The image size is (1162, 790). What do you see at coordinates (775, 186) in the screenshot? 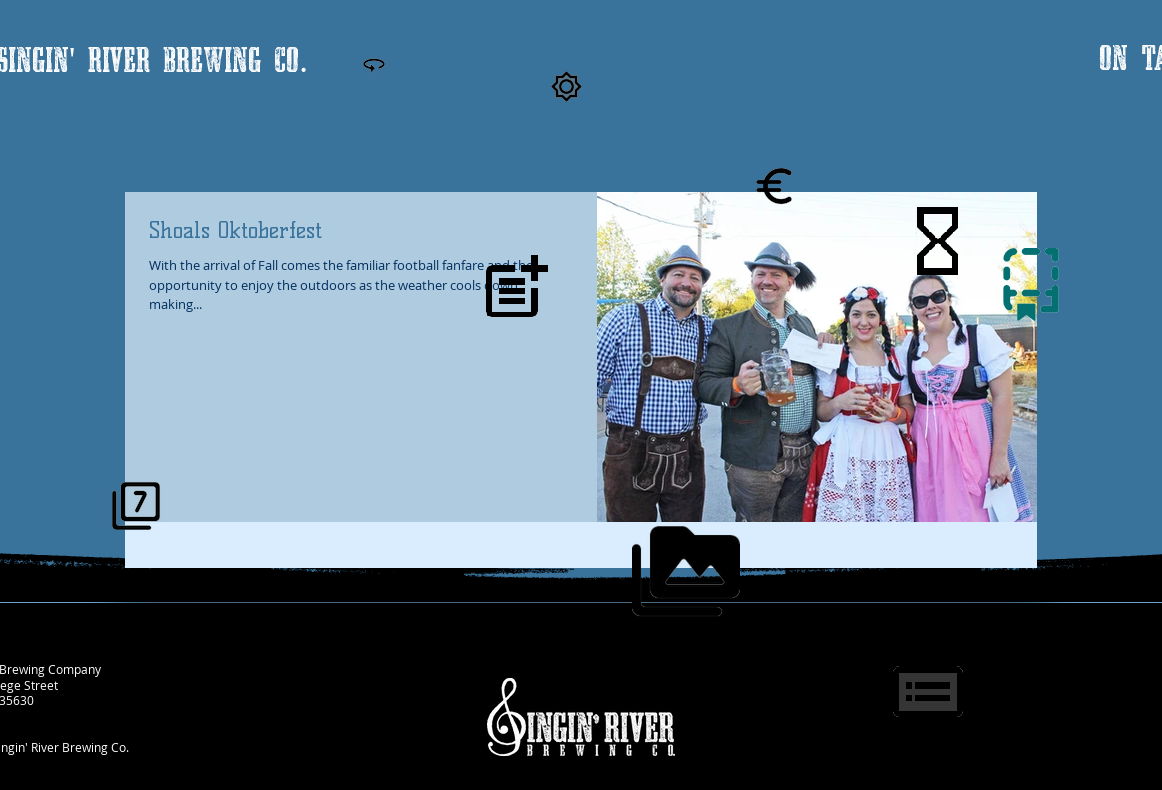
I see `view price in euros` at bounding box center [775, 186].